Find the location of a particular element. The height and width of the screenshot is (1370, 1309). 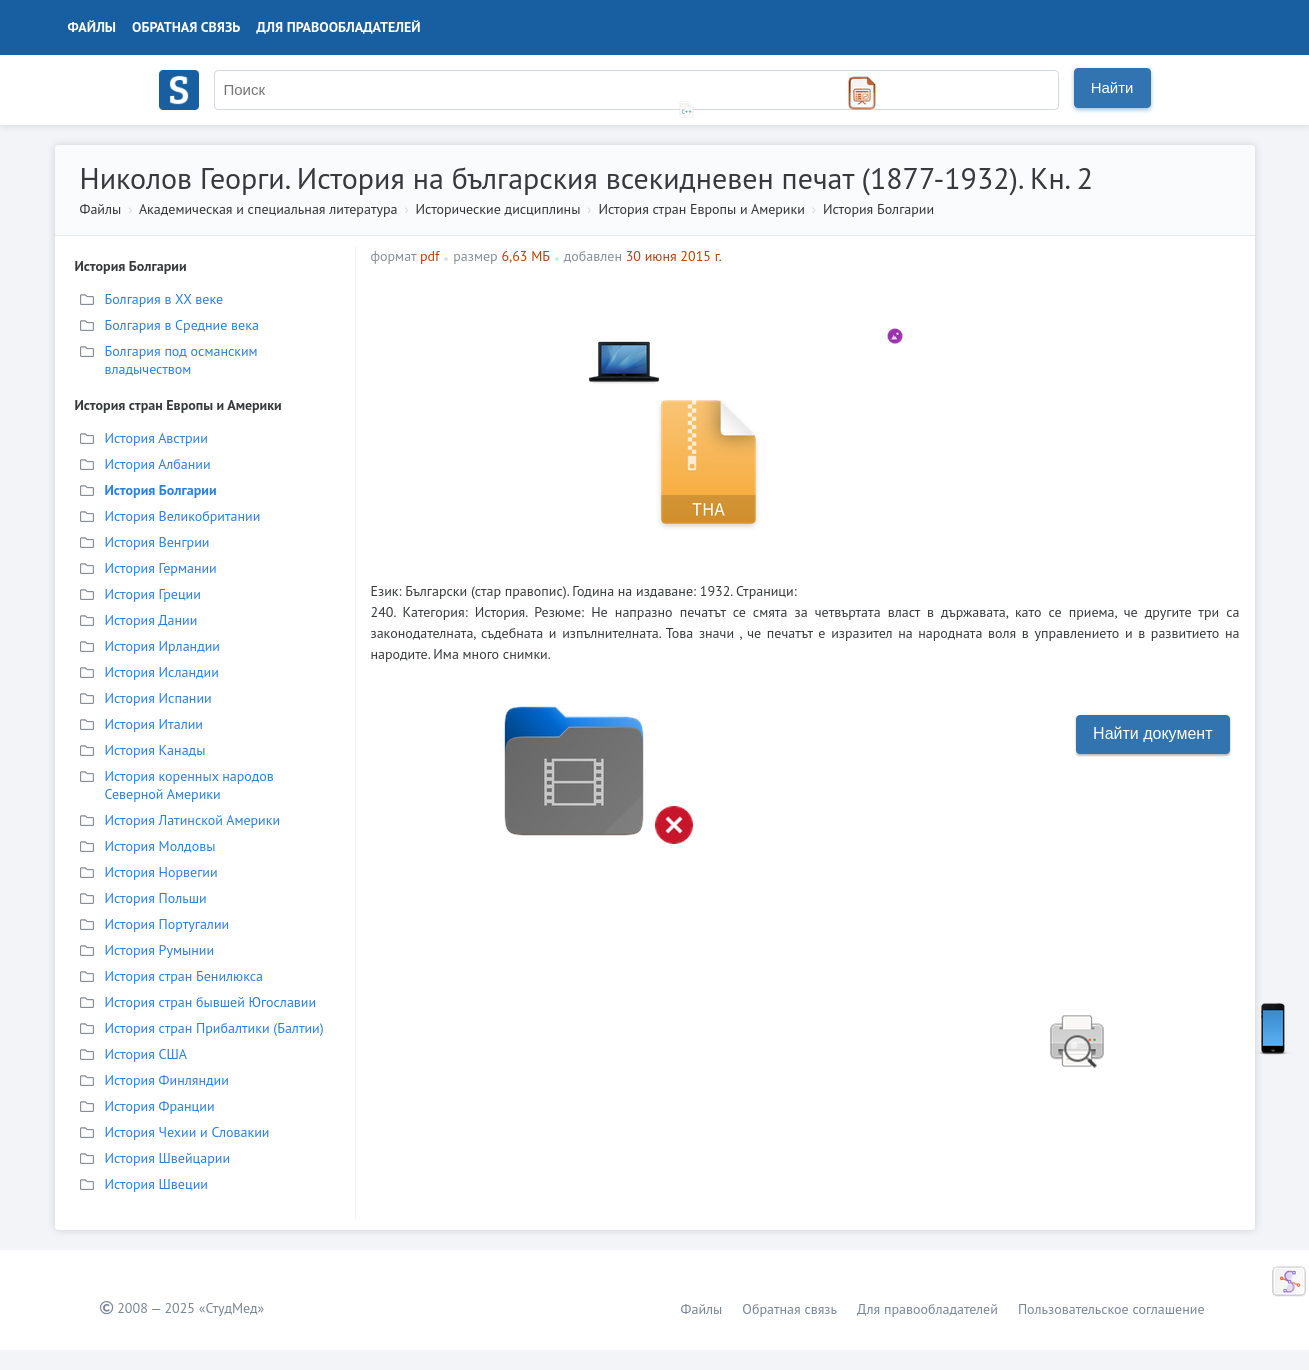

a C++ source code file is located at coordinates (686, 109).